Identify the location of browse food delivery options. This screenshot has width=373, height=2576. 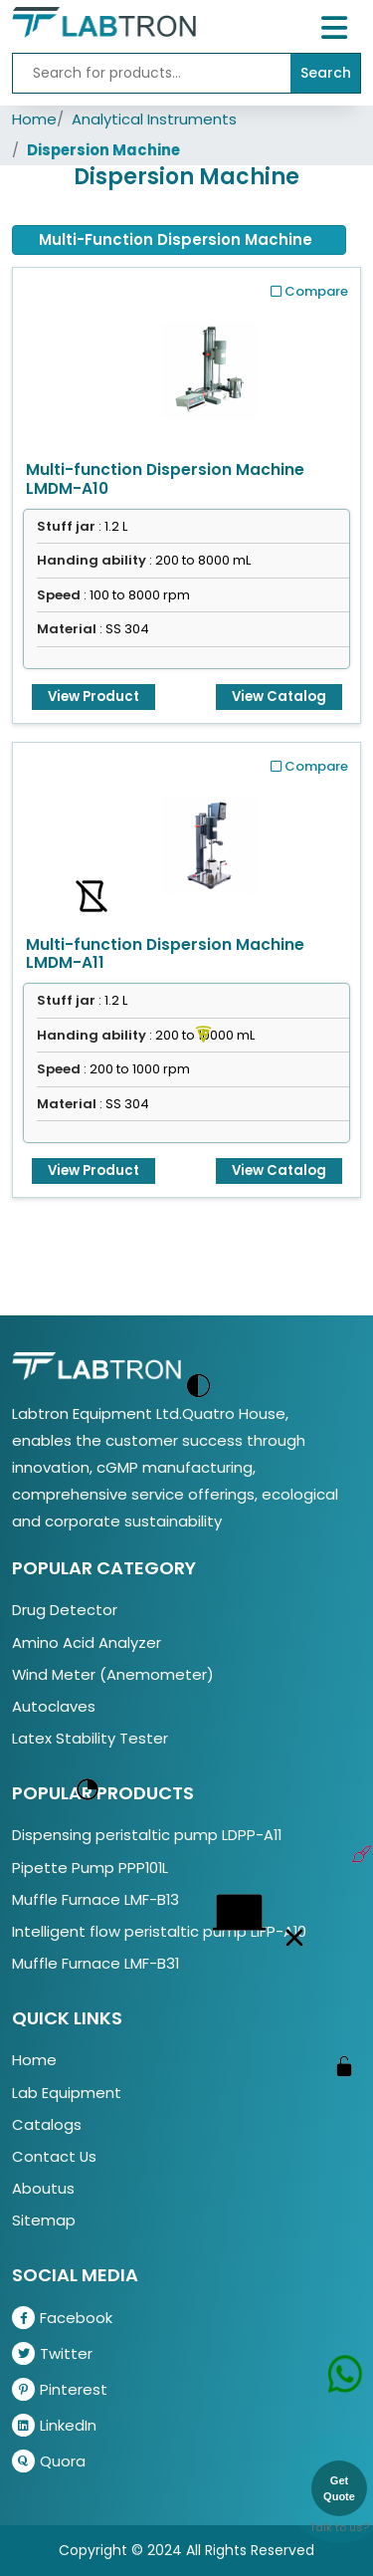
(203, 1034).